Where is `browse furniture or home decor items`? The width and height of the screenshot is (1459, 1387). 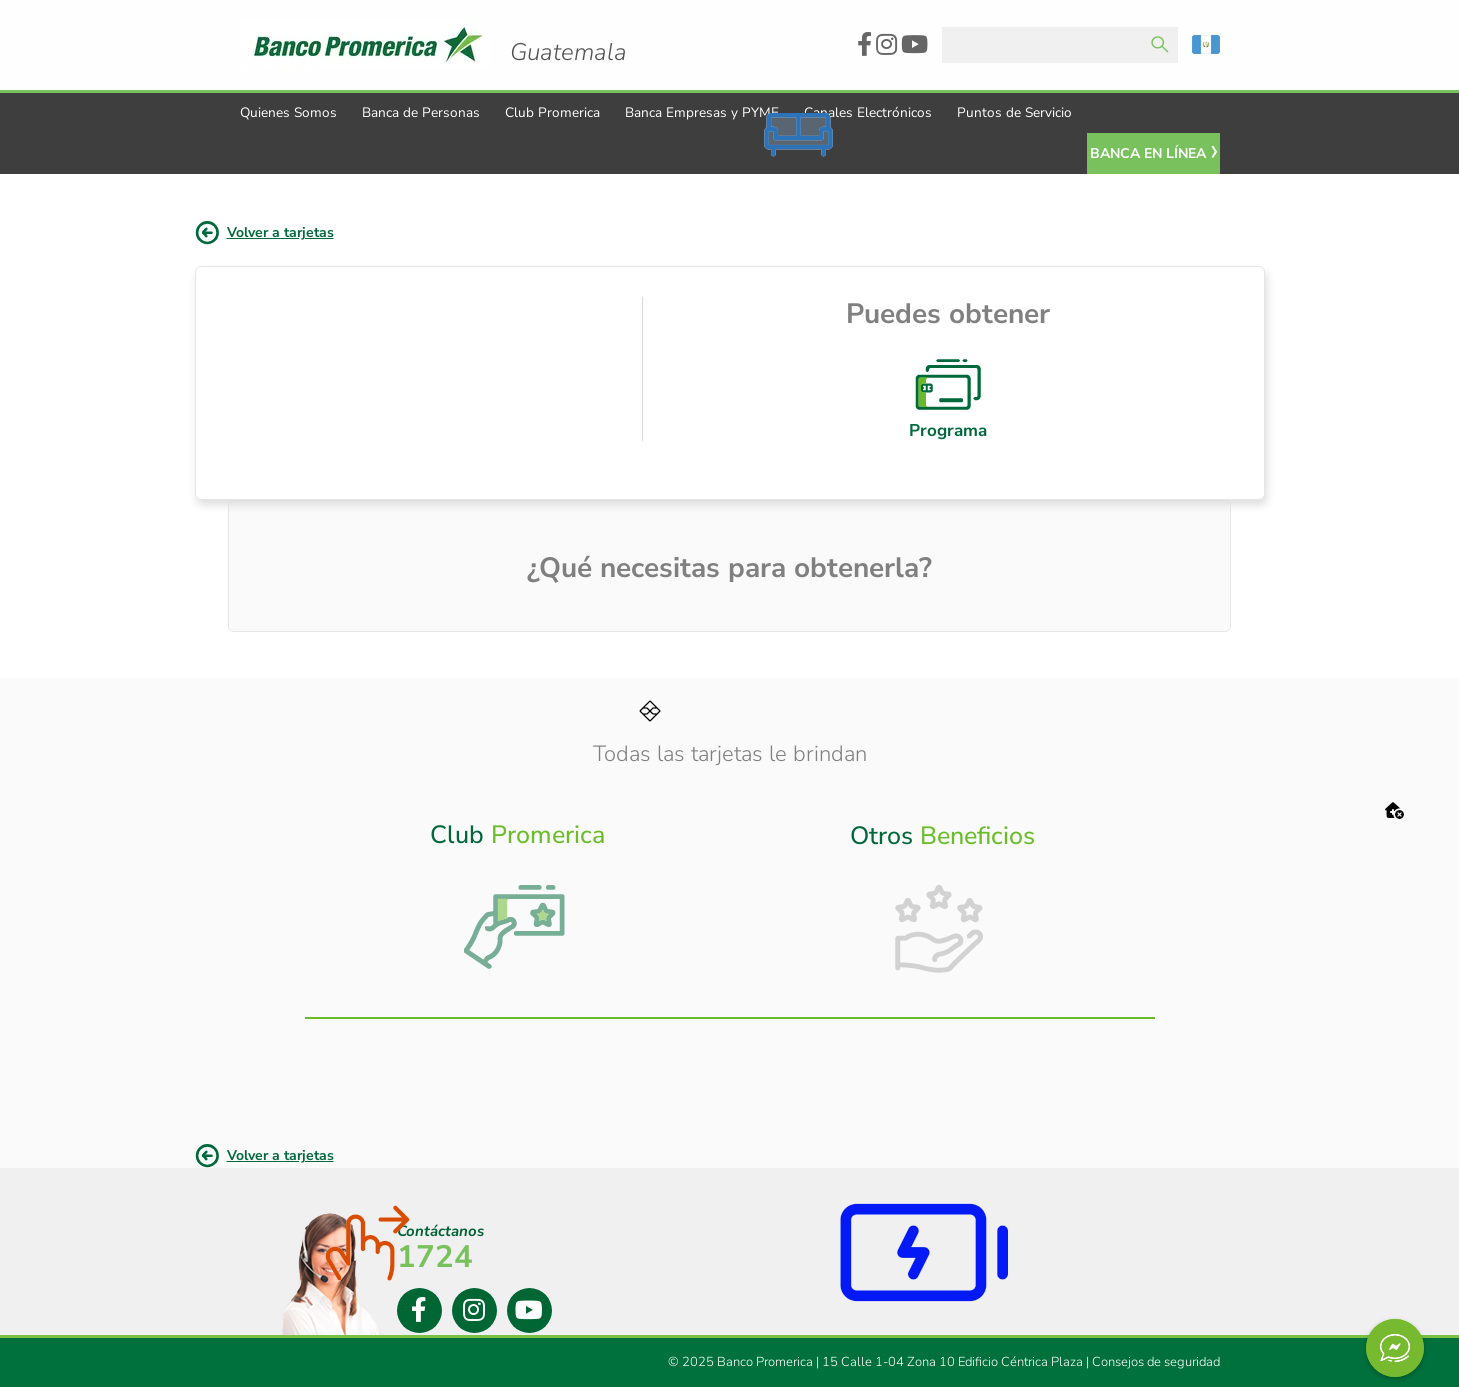
browse furniture or home decor items is located at coordinates (798, 133).